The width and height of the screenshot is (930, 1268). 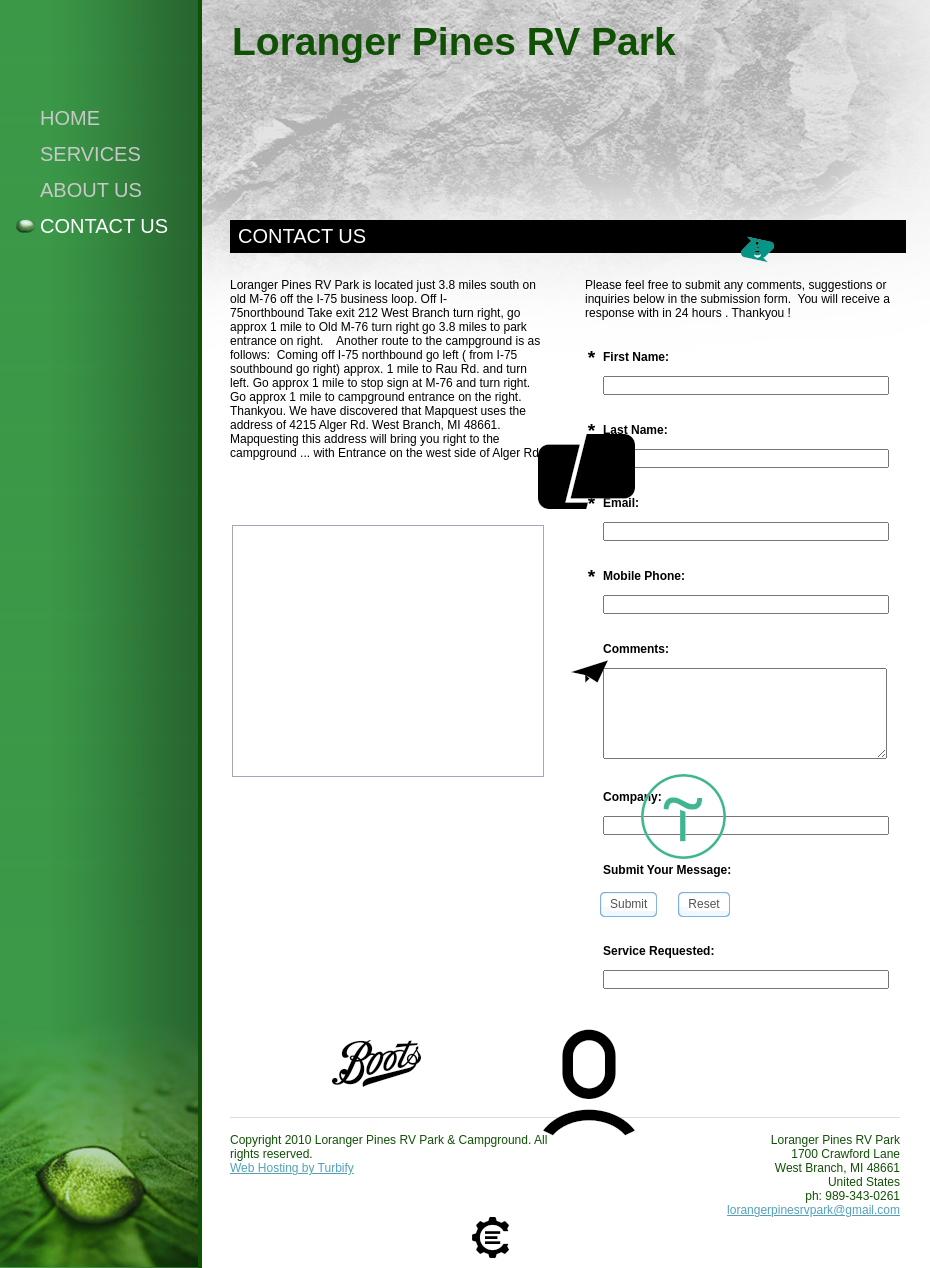 I want to click on view user profile, so click(x=589, y=1083).